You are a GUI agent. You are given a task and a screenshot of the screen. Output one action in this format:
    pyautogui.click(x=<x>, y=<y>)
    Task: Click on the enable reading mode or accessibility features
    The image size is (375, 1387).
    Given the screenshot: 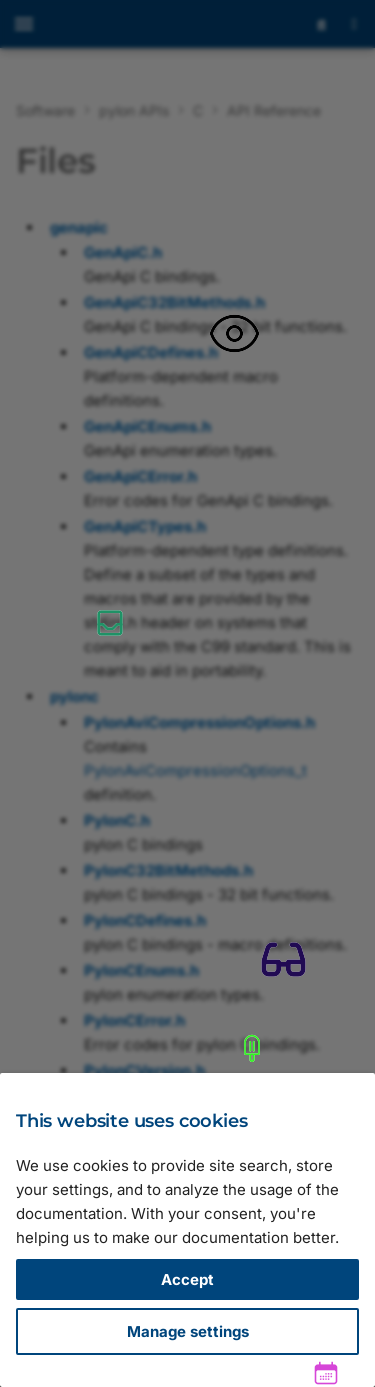 What is the action you would take?
    pyautogui.click(x=283, y=959)
    